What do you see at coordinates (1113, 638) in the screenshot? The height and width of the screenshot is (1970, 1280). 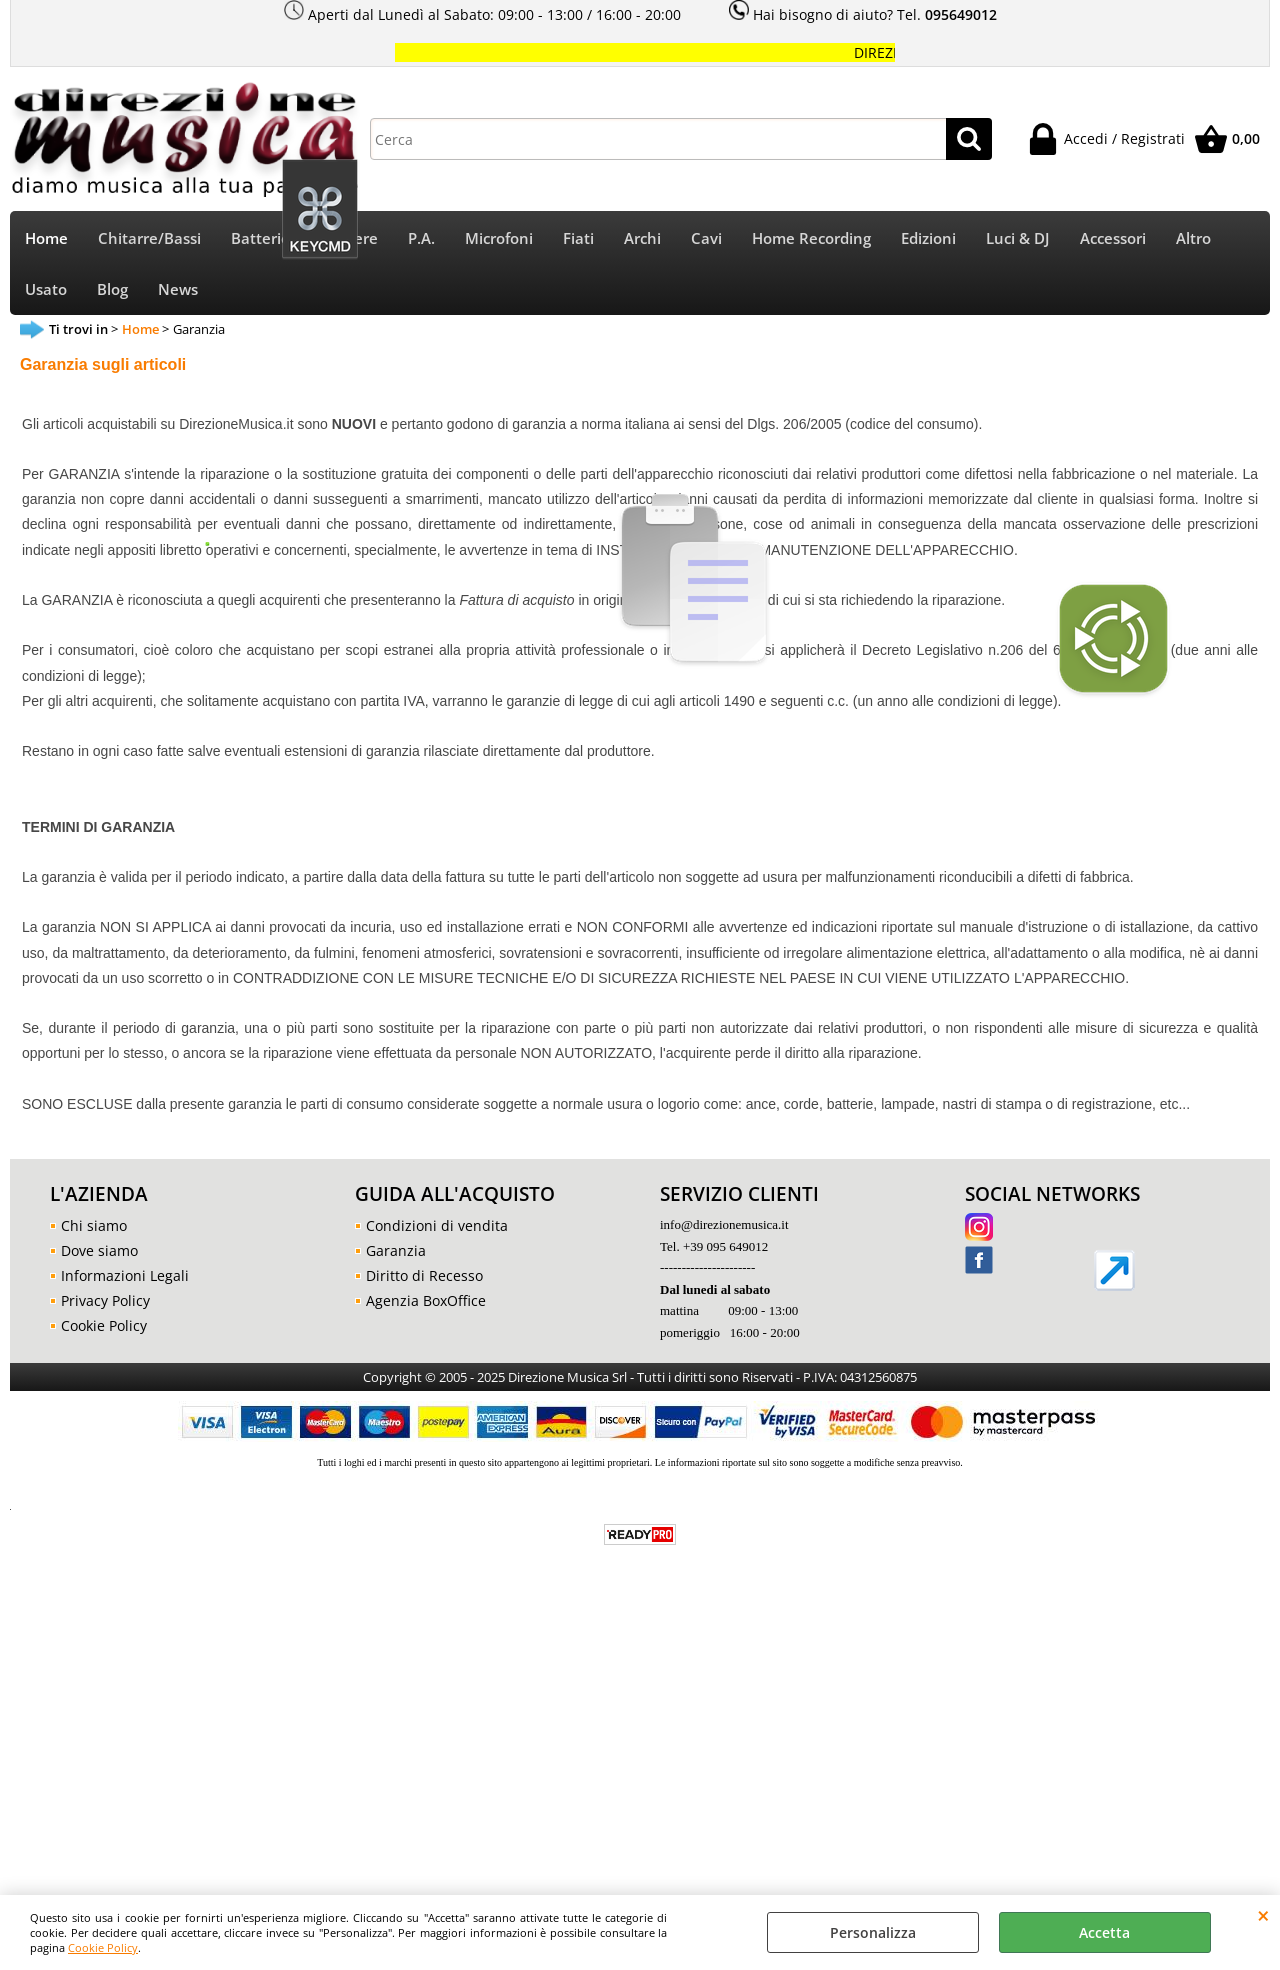 I see `launch ubuntu mate application` at bounding box center [1113, 638].